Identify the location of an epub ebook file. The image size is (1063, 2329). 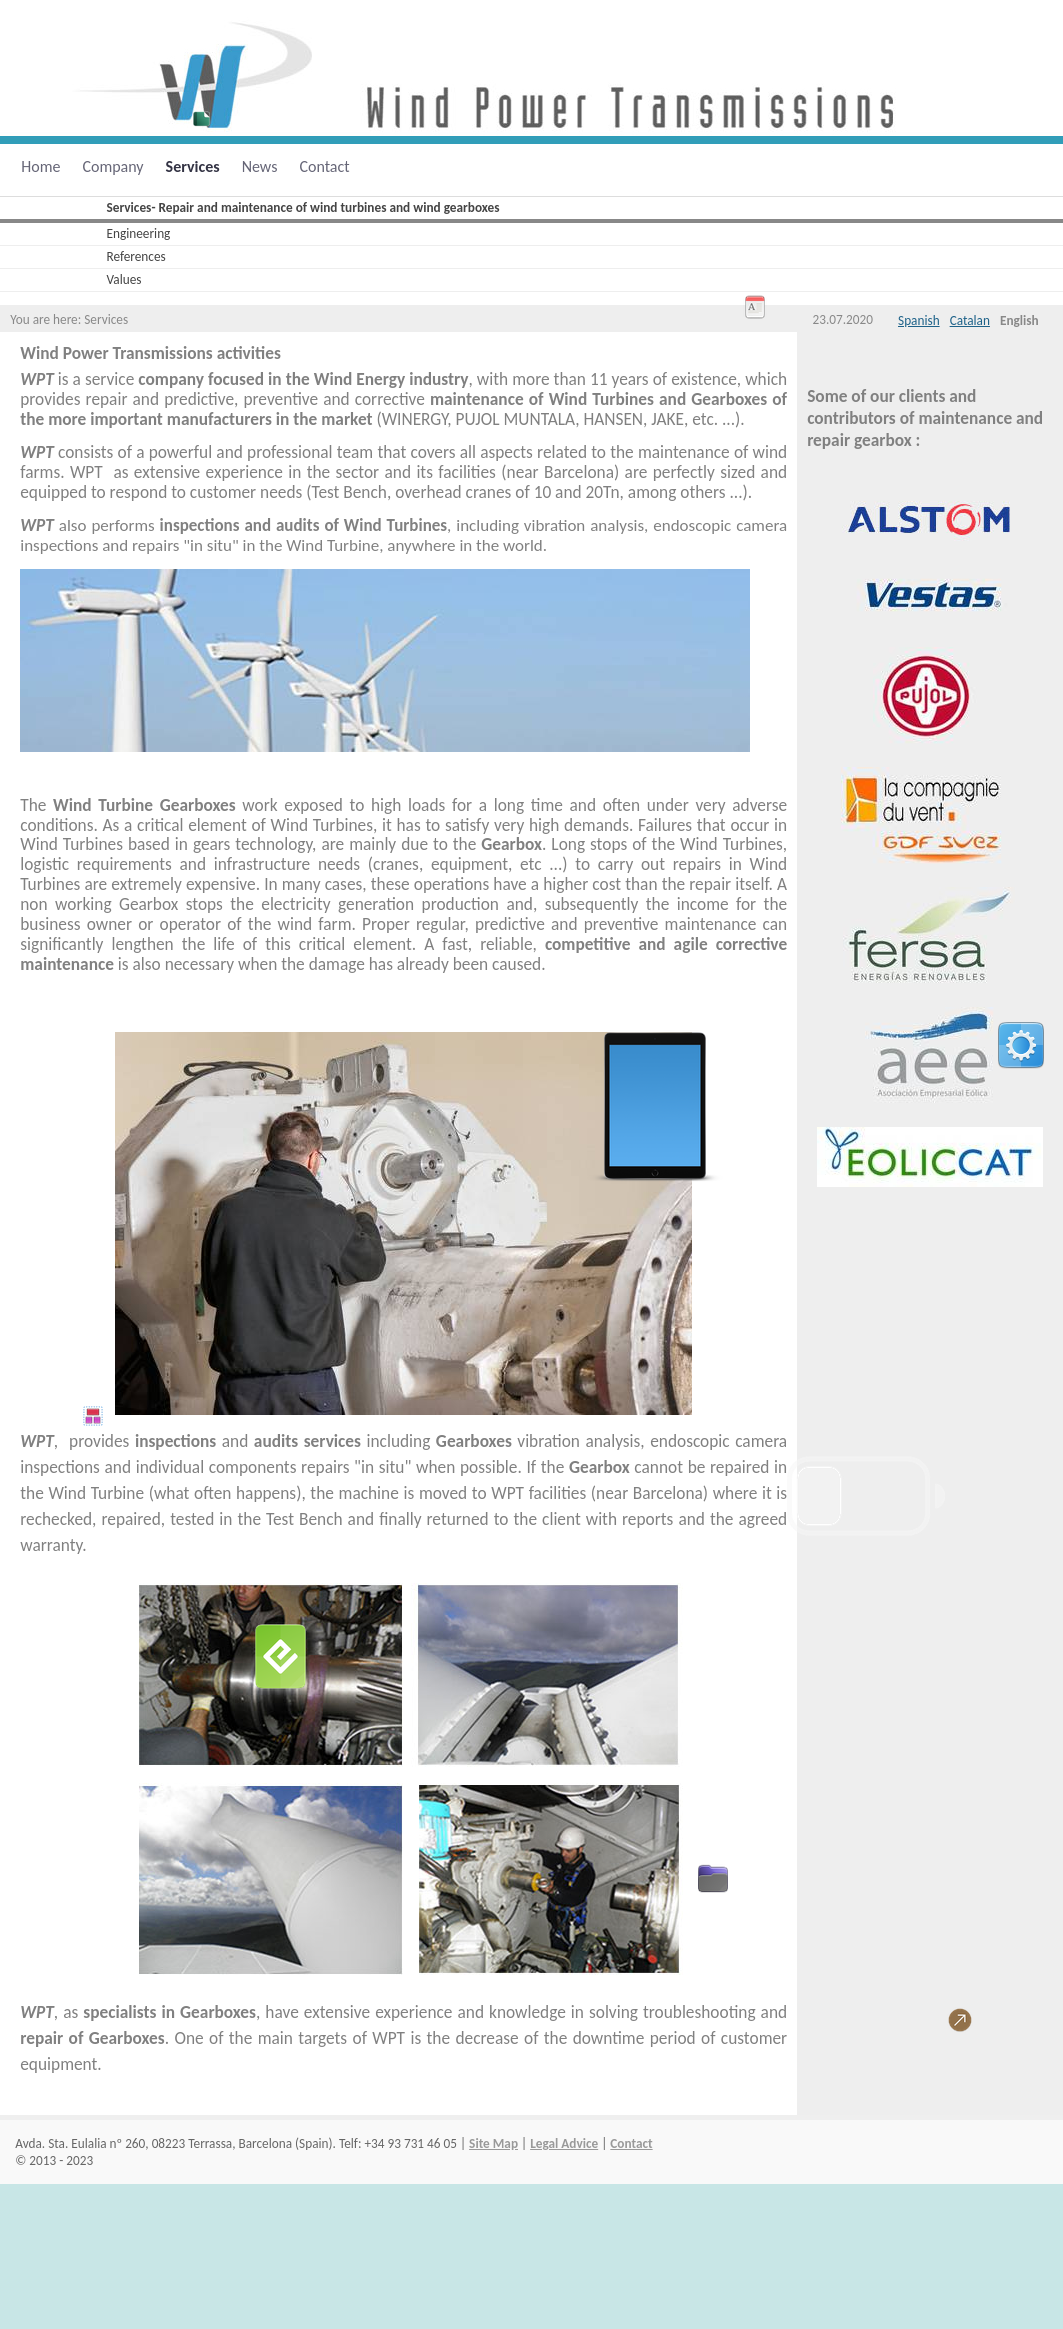
(280, 1656).